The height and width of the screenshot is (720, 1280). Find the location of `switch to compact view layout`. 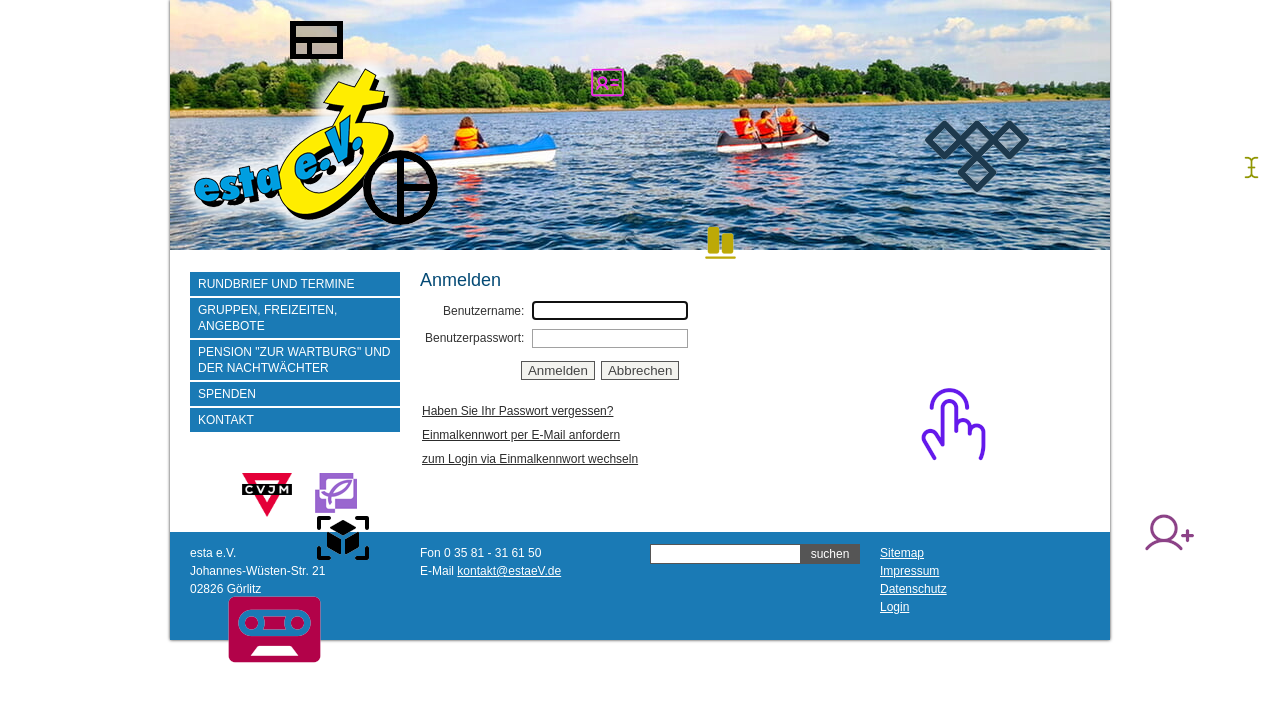

switch to compact view layout is located at coordinates (315, 40).